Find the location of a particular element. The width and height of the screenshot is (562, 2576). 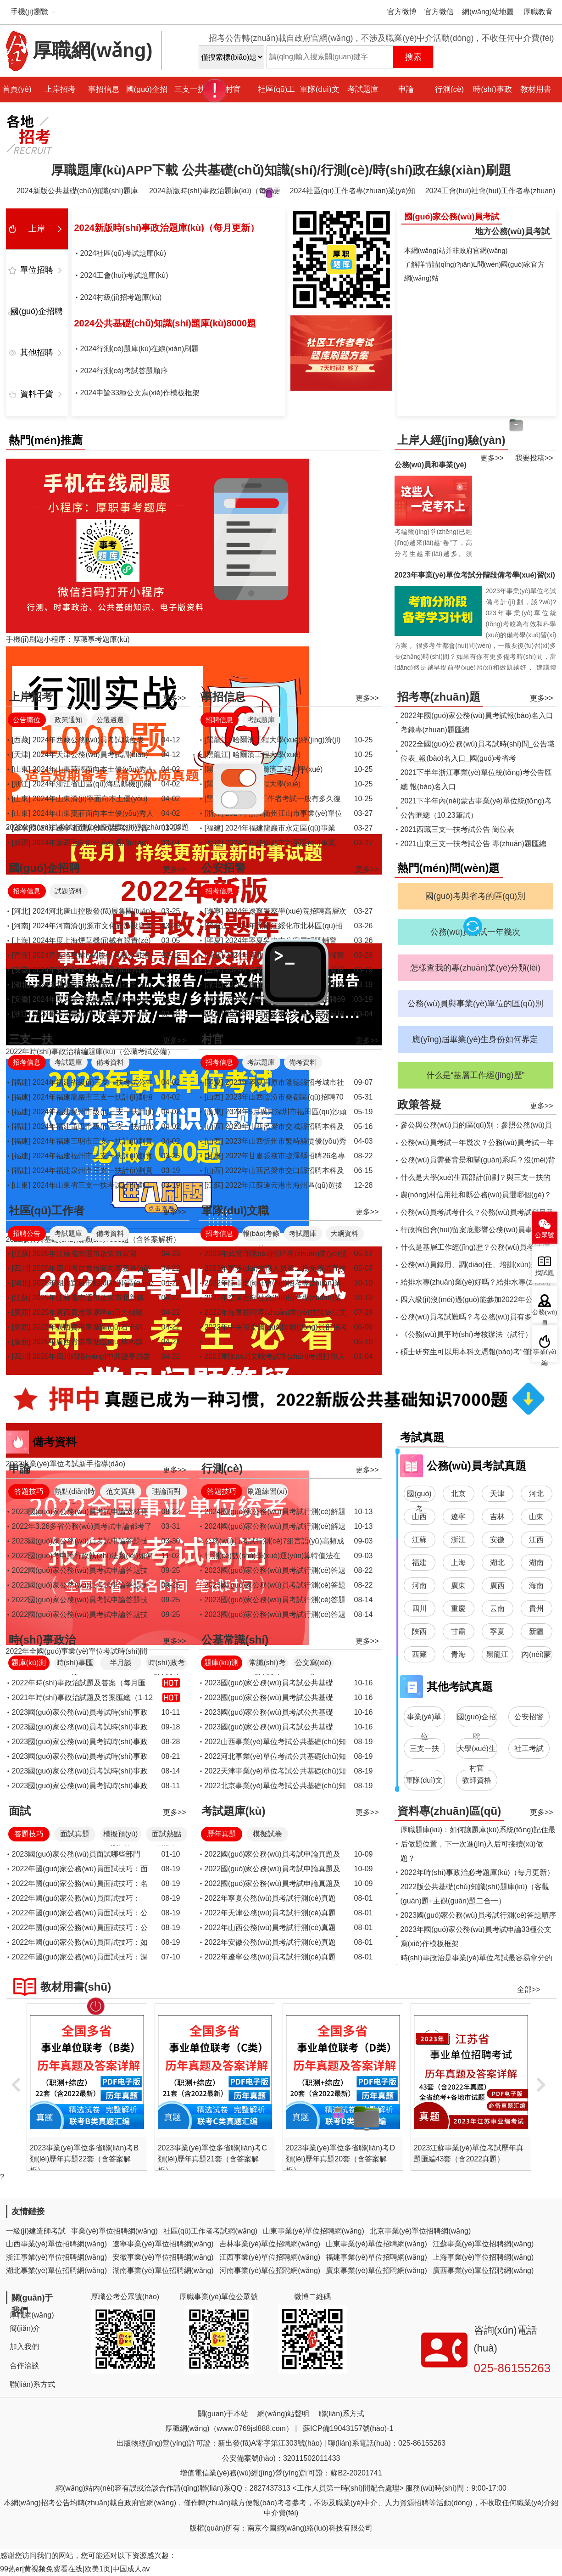

select all items in the current view is located at coordinates (338, 2113).